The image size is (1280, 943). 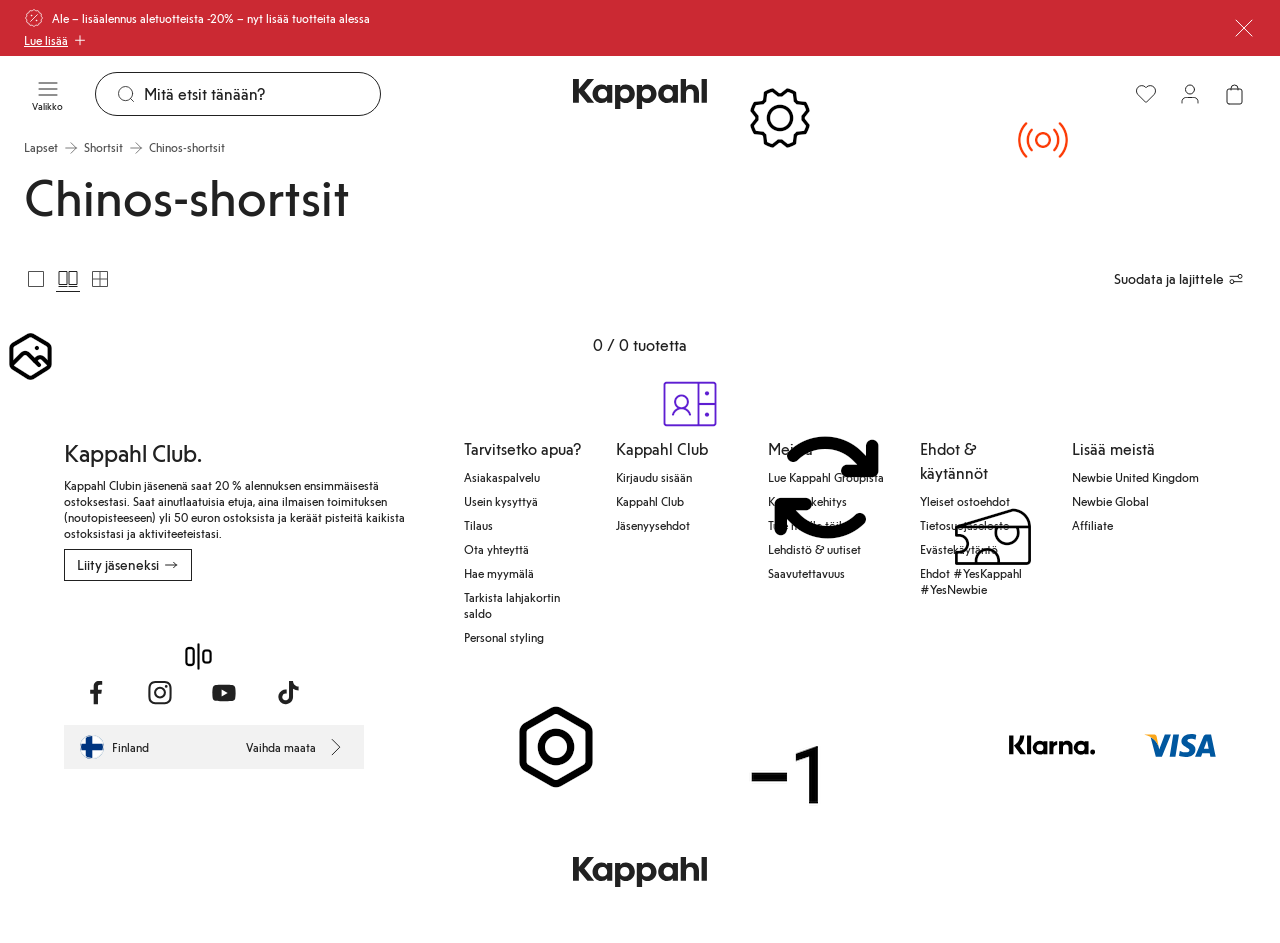 What do you see at coordinates (780, 118) in the screenshot?
I see `access settings` at bounding box center [780, 118].